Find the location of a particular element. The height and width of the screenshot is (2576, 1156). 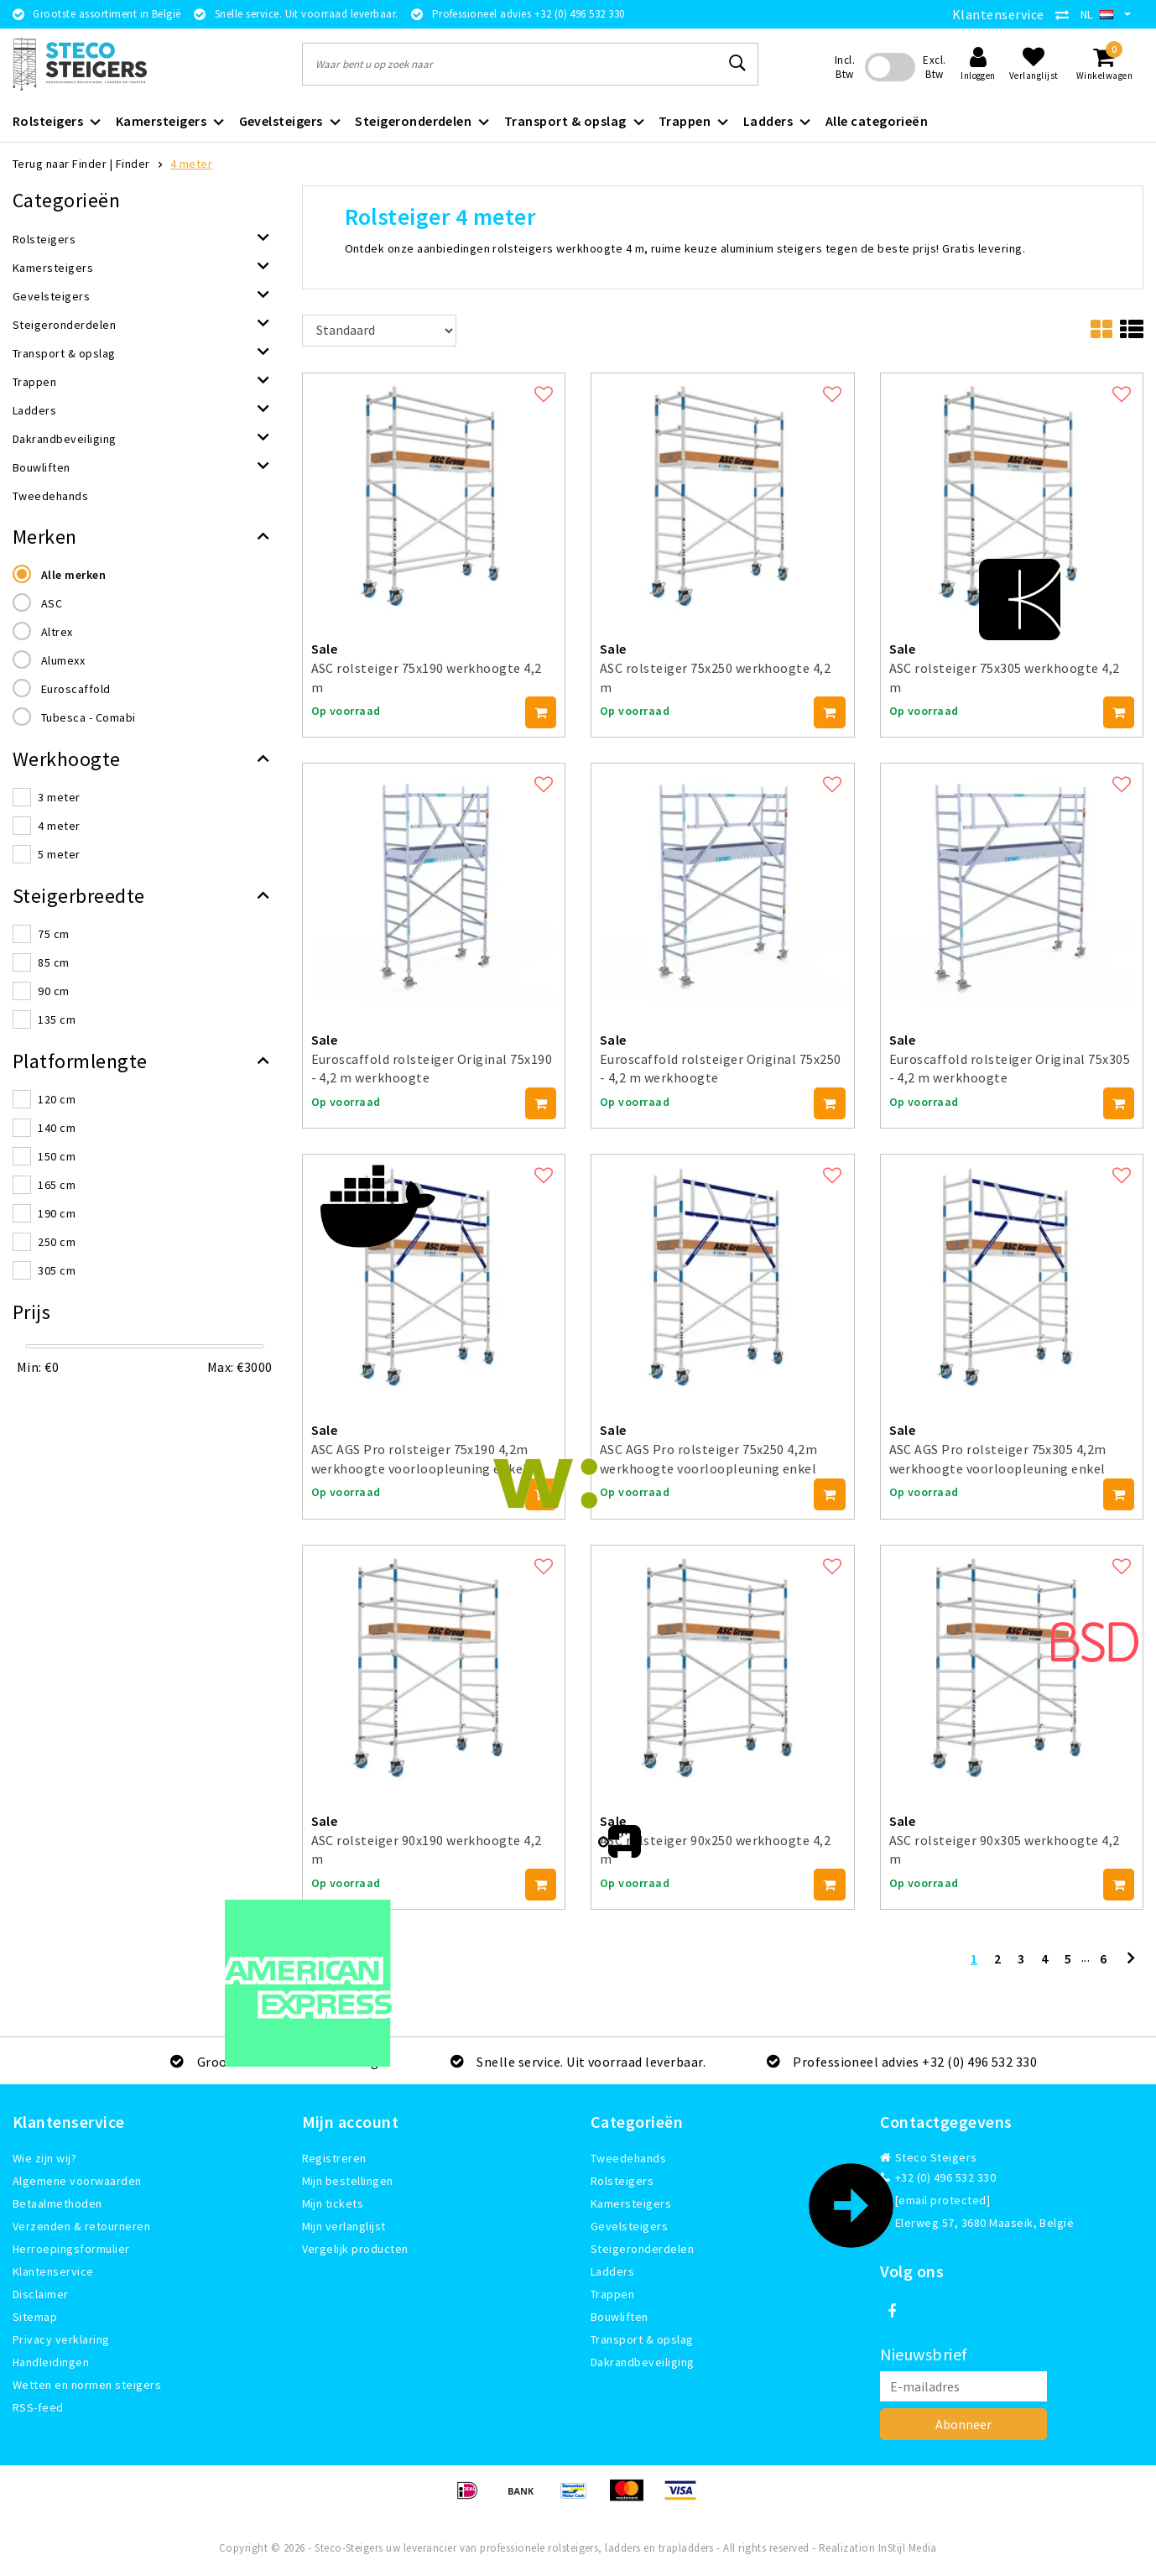

open Docker container management is located at coordinates (378, 1206).